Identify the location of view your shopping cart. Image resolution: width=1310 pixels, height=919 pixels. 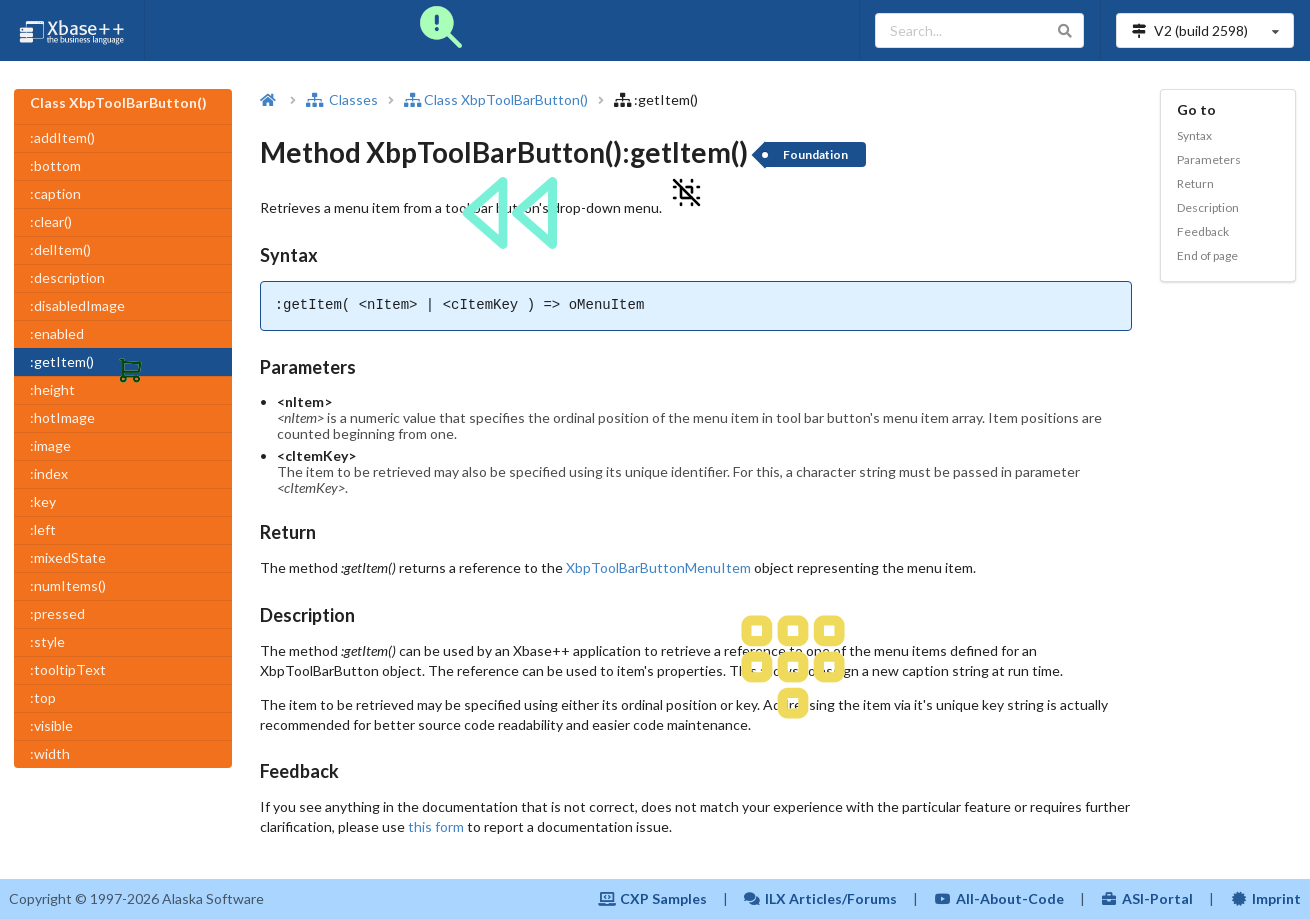
(130, 370).